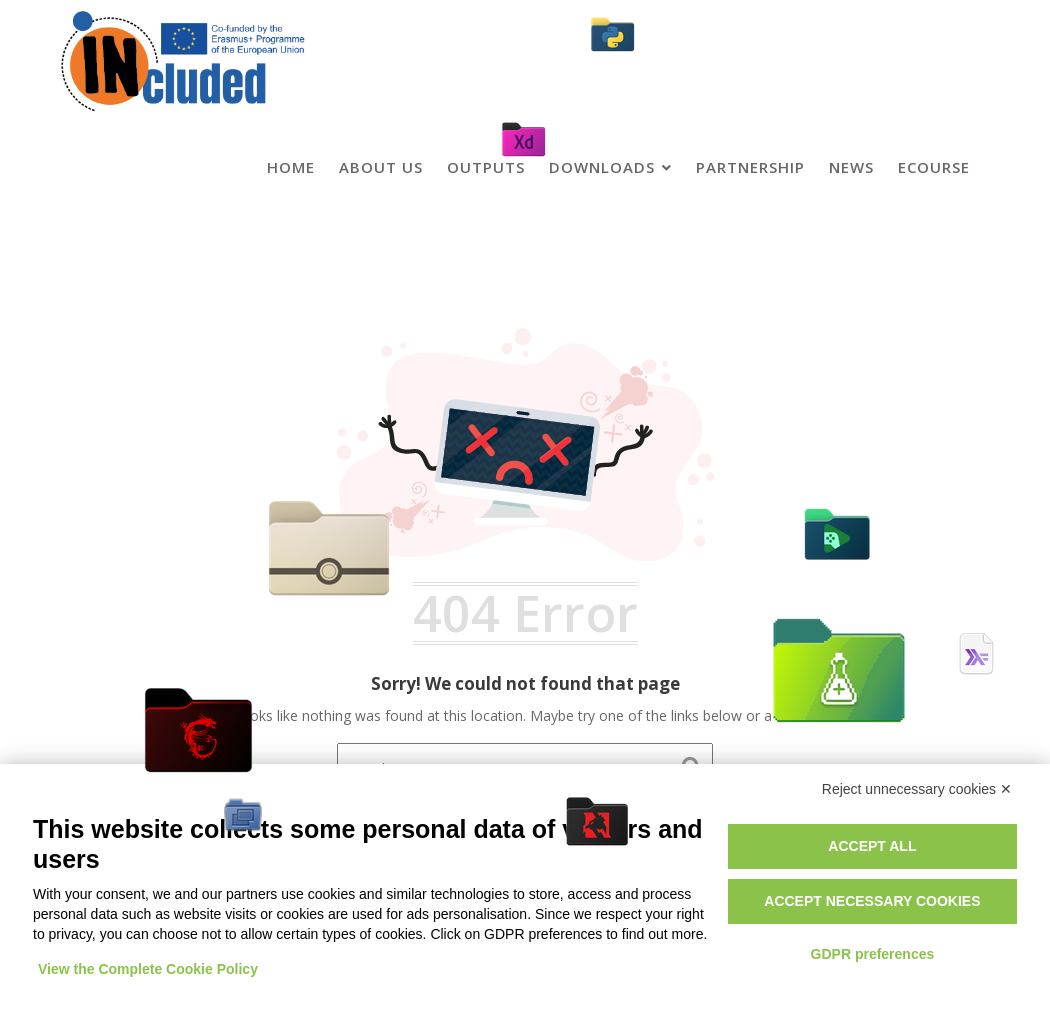 The width and height of the screenshot is (1050, 1026). I want to click on a haskell source code file, so click(976, 653).